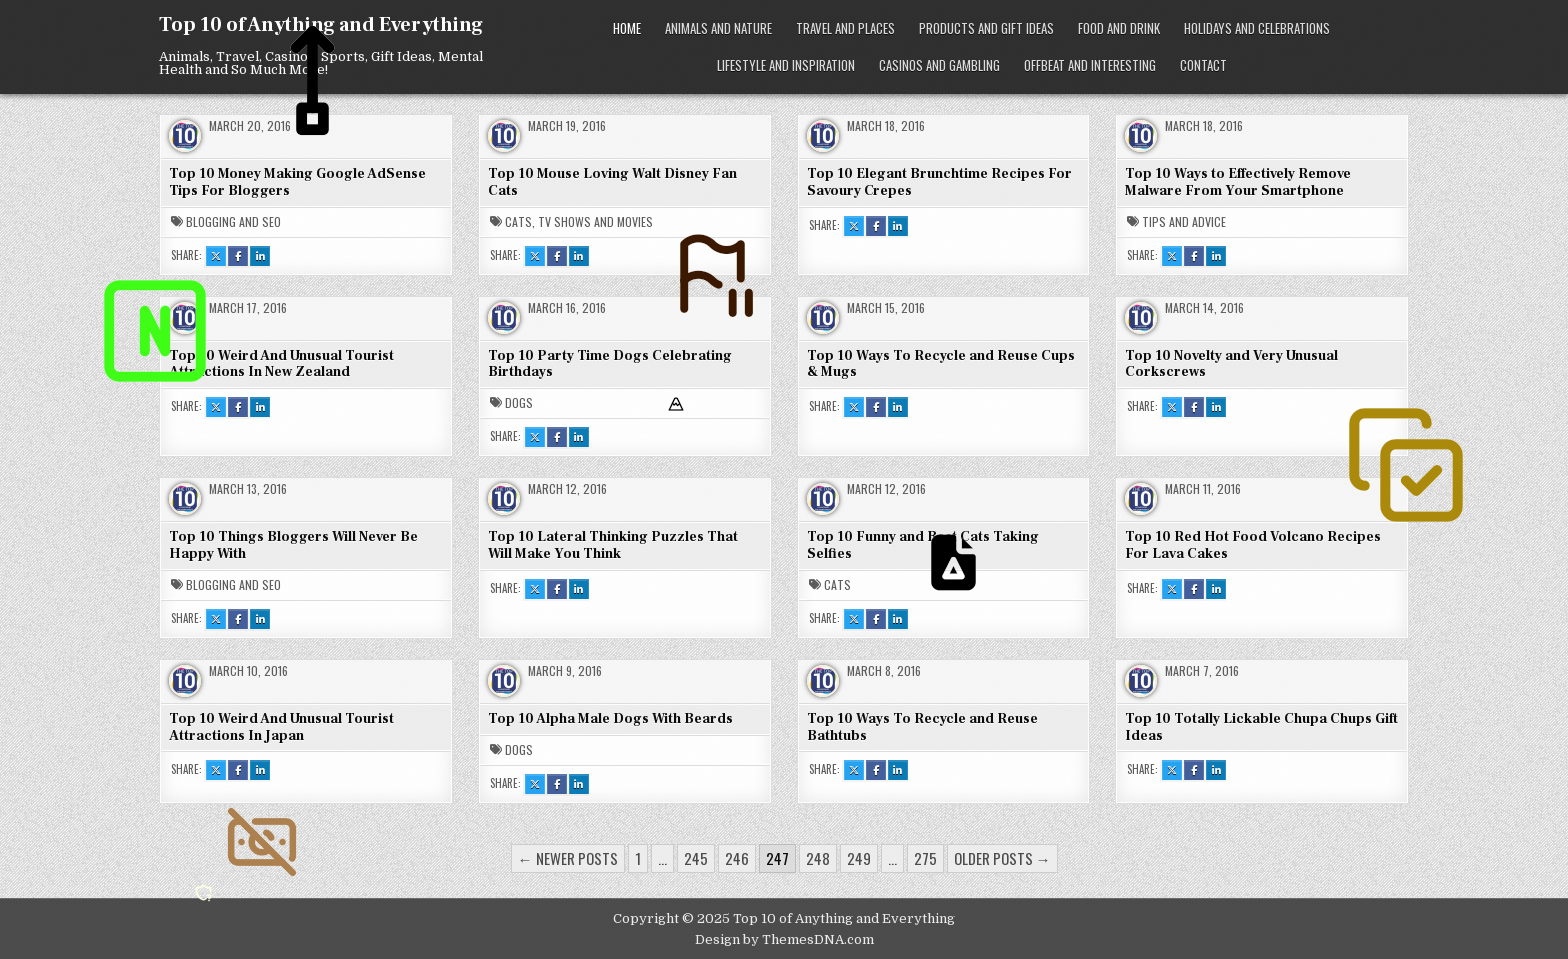  I want to click on move item up in a list or hierarchy, so click(312, 80).